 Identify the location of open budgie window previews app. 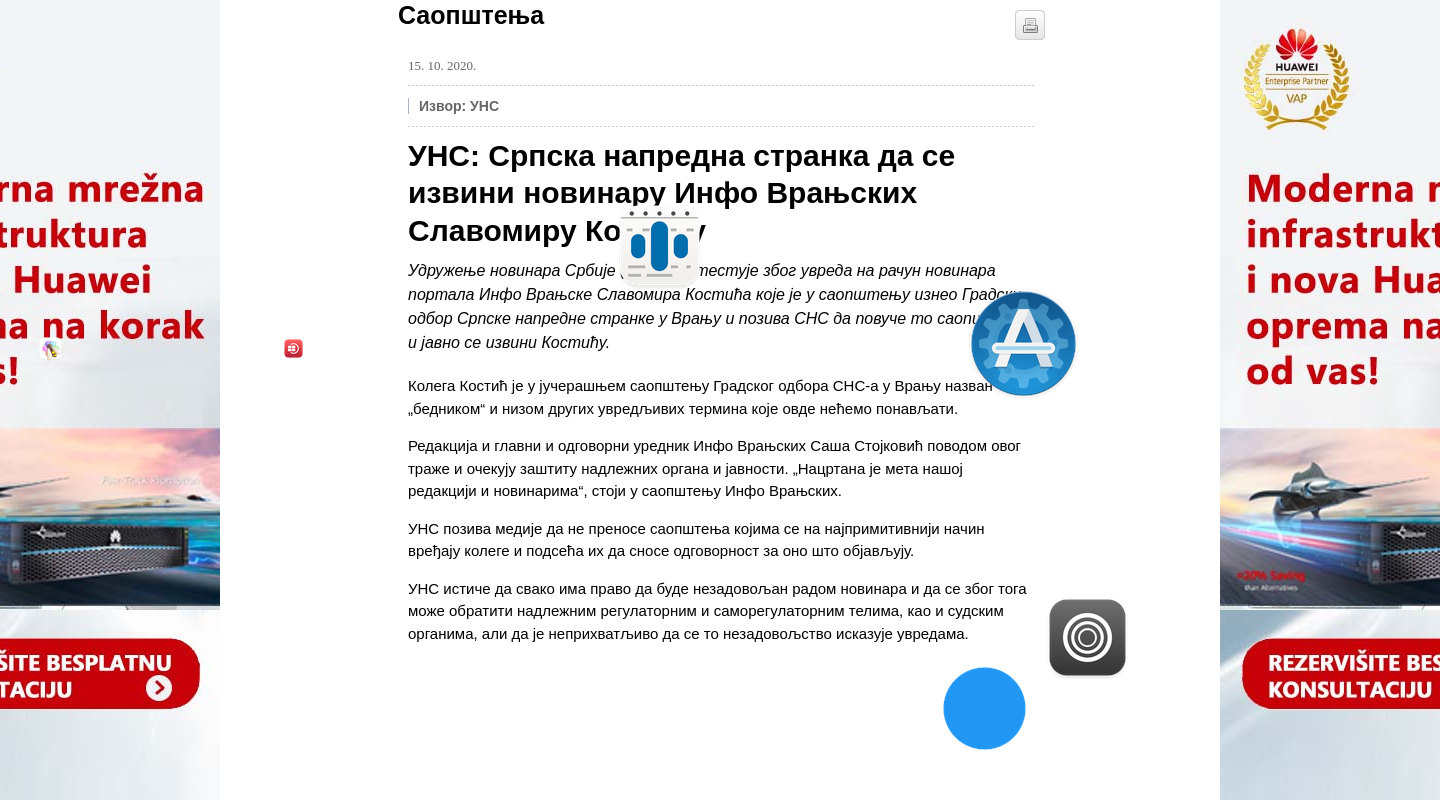
(293, 348).